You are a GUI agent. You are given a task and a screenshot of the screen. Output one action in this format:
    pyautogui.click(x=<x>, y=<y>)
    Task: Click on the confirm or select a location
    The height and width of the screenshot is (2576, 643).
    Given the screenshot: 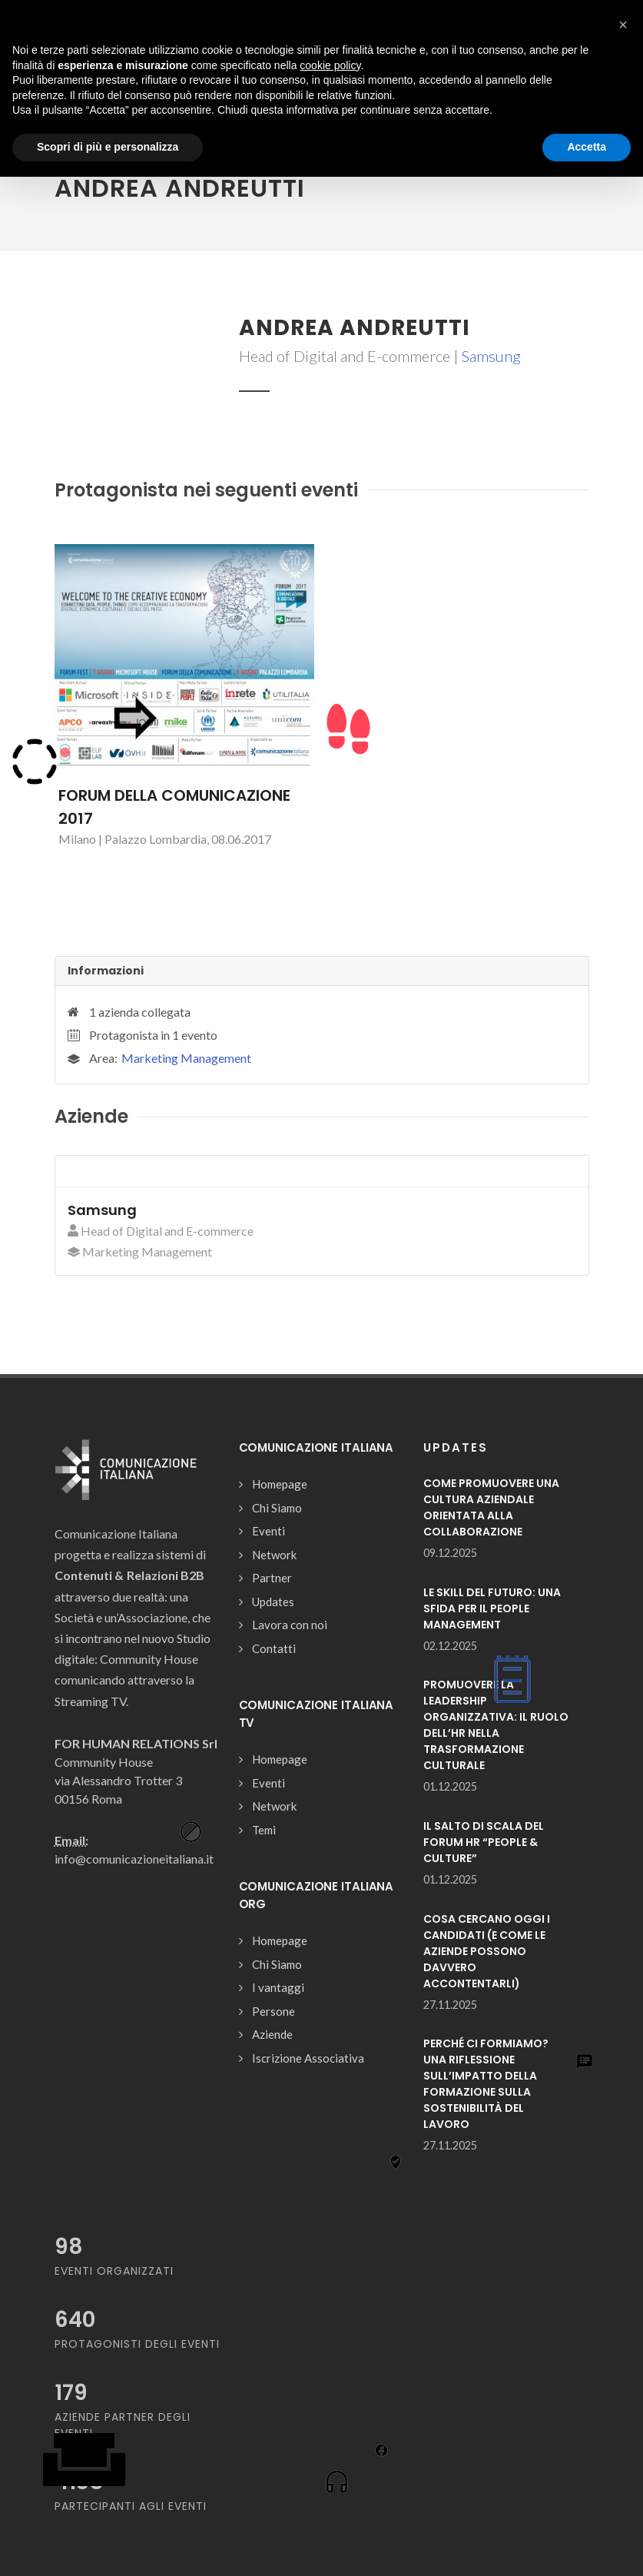 What is the action you would take?
    pyautogui.click(x=396, y=2163)
    